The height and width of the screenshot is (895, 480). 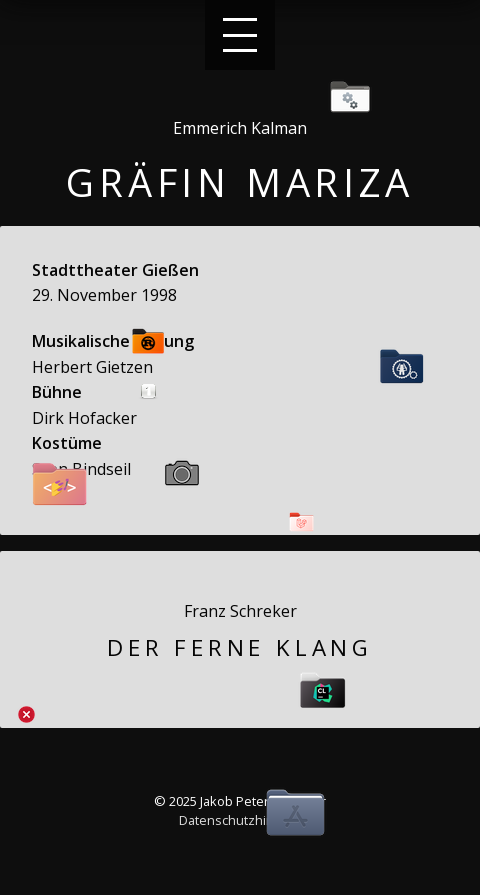 I want to click on open folder containing rust programming projects, so click(x=148, y=342).